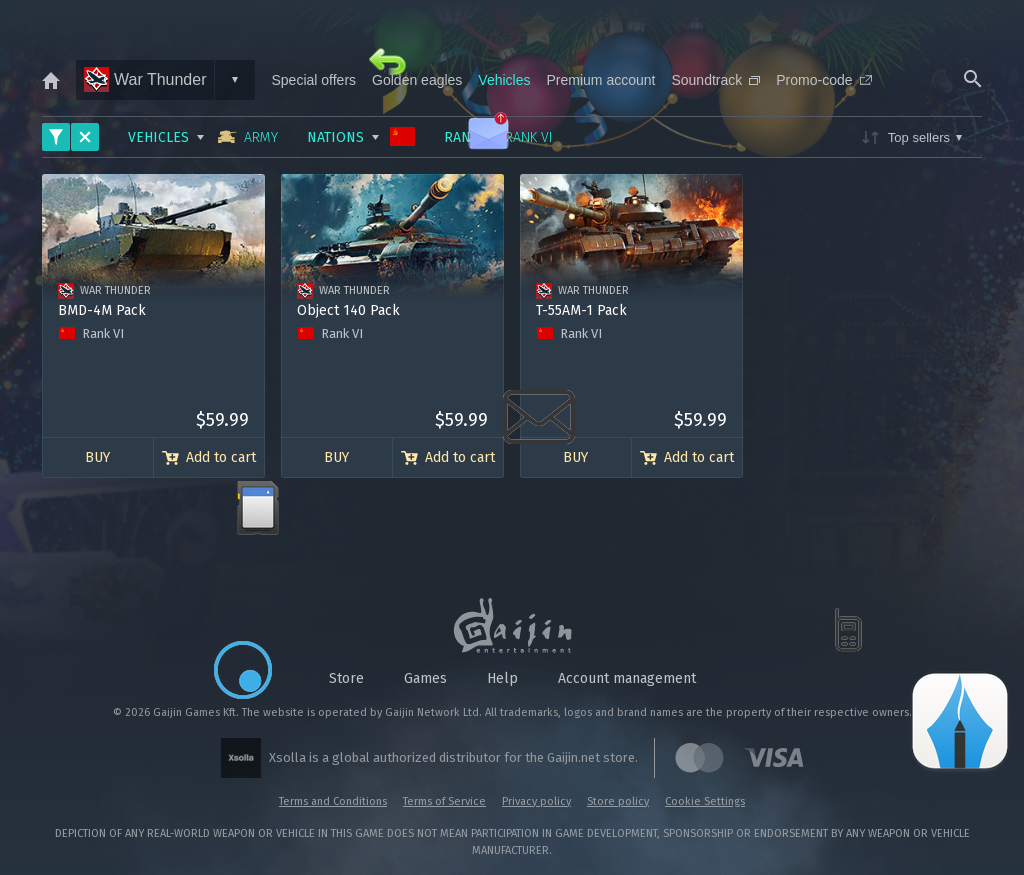 This screenshot has width=1024, height=875. Describe the element at coordinates (388, 60) in the screenshot. I see `redo the last undone action` at that location.